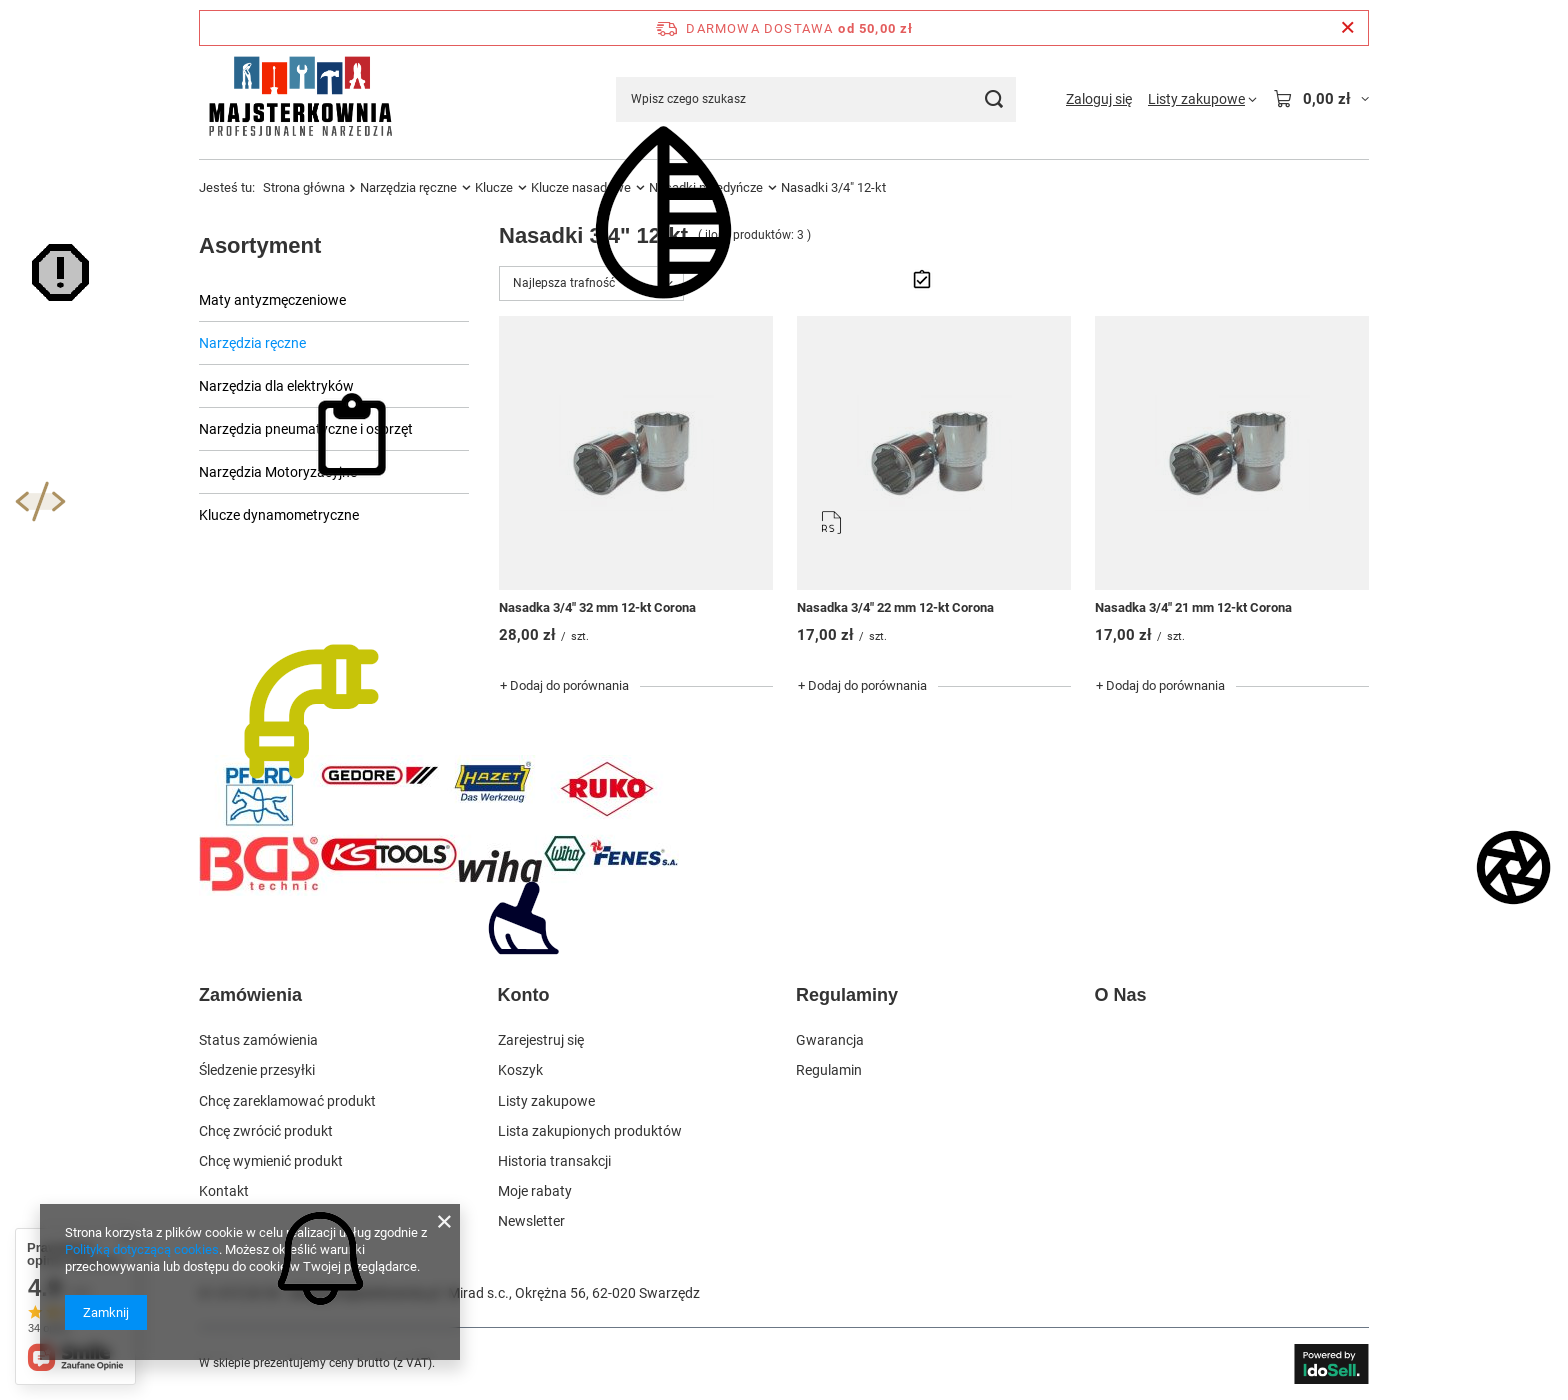 Image resolution: width=1568 pixels, height=1400 pixels. What do you see at coordinates (922, 280) in the screenshot?
I see `task completed successfully` at bounding box center [922, 280].